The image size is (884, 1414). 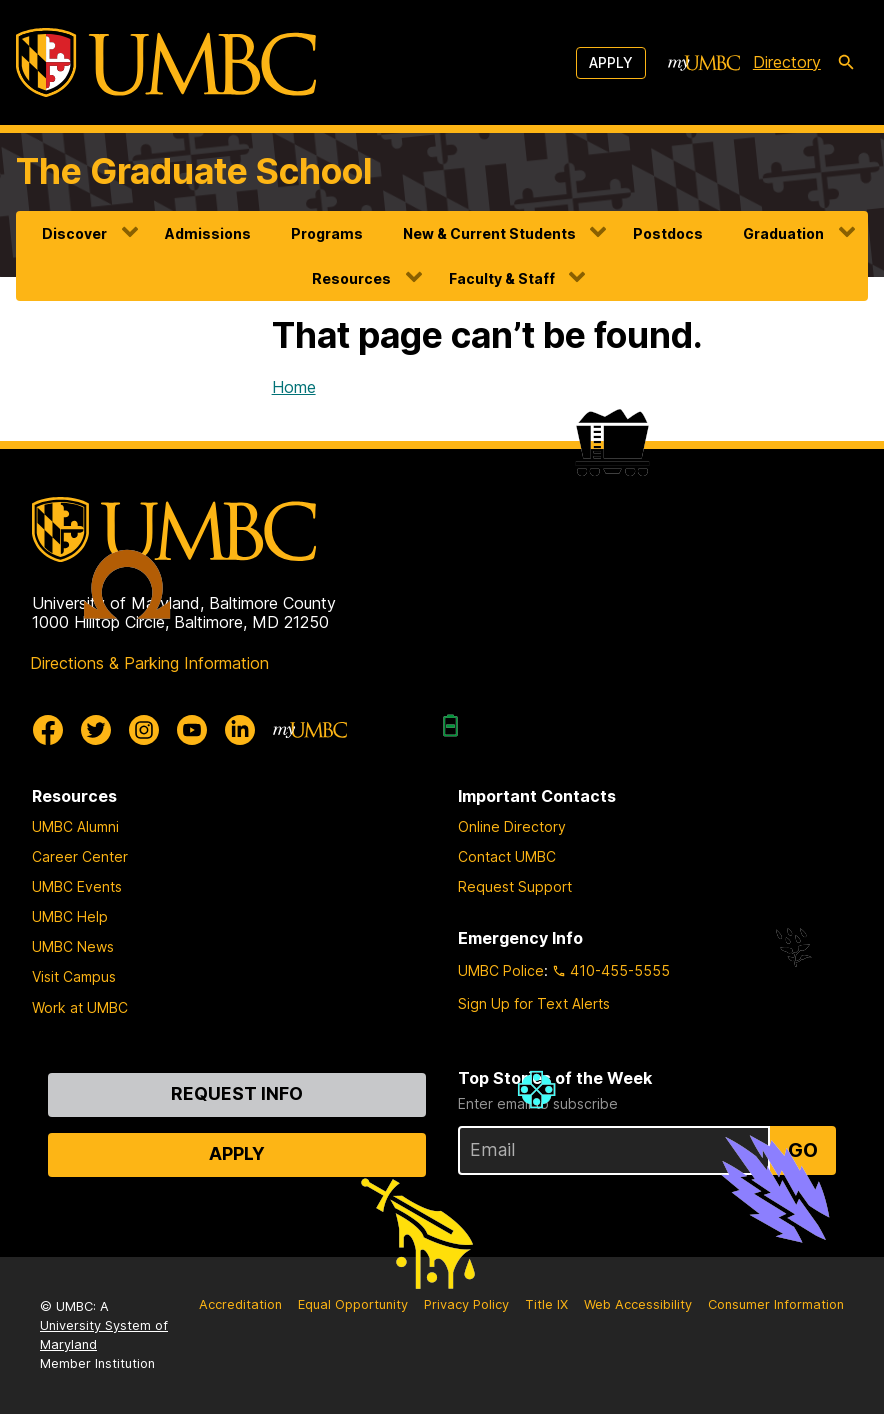 What do you see at coordinates (418, 1231) in the screenshot?
I see `indicates a critical hit or fatal attack in combat` at bounding box center [418, 1231].